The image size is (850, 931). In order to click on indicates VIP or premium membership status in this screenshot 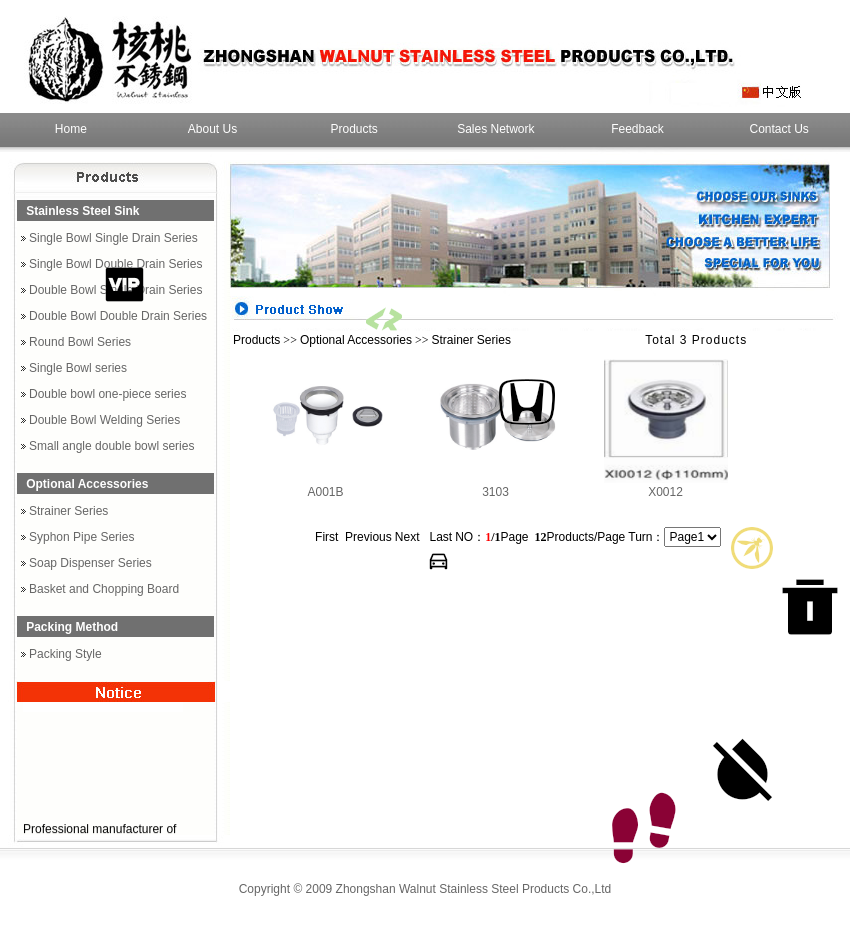, I will do `click(124, 284)`.